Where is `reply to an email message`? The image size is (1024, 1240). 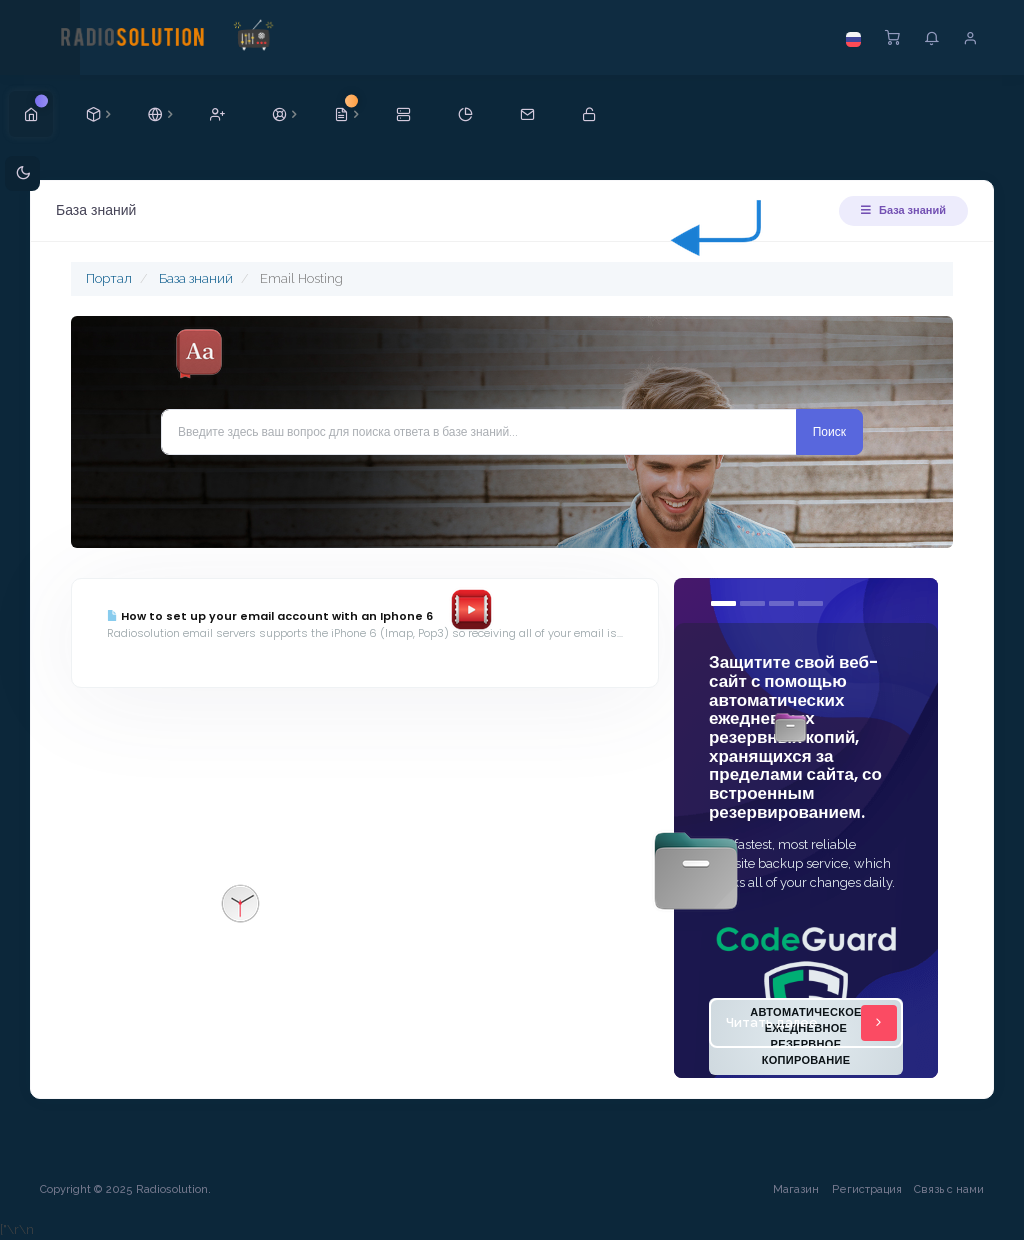
reply to an email message is located at coordinates (714, 227).